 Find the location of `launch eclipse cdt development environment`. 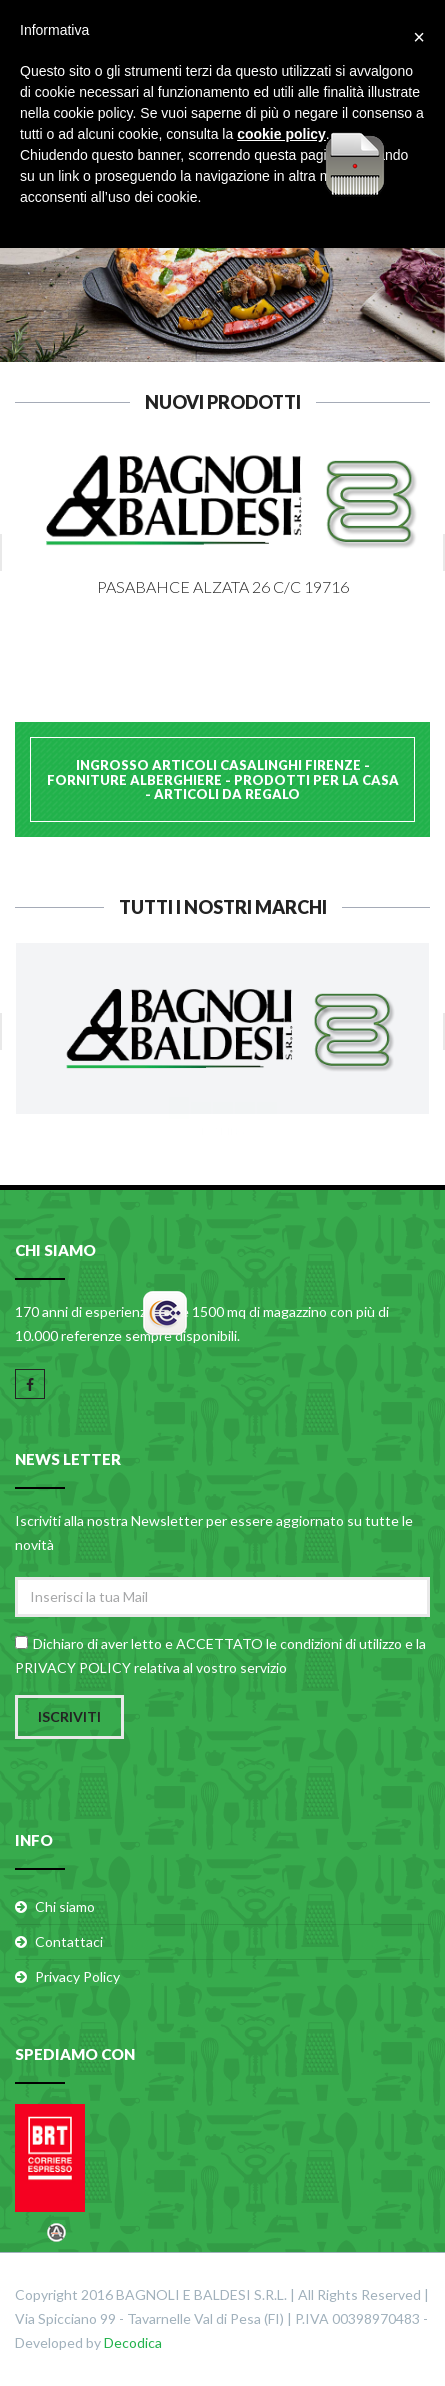

launch eclipse cdt development environment is located at coordinates (165, 1313).